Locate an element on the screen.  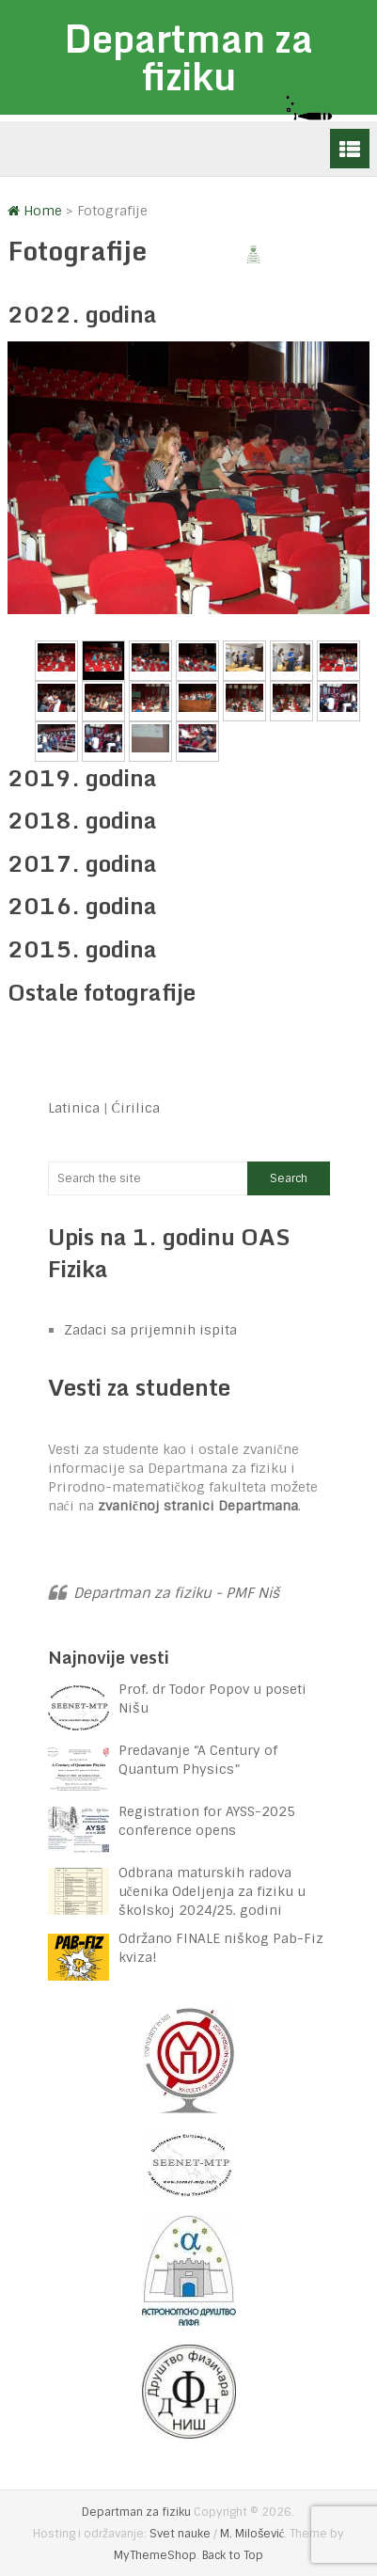
indicates a prisoner or convict character in a game is located at coordinates (253, 254).